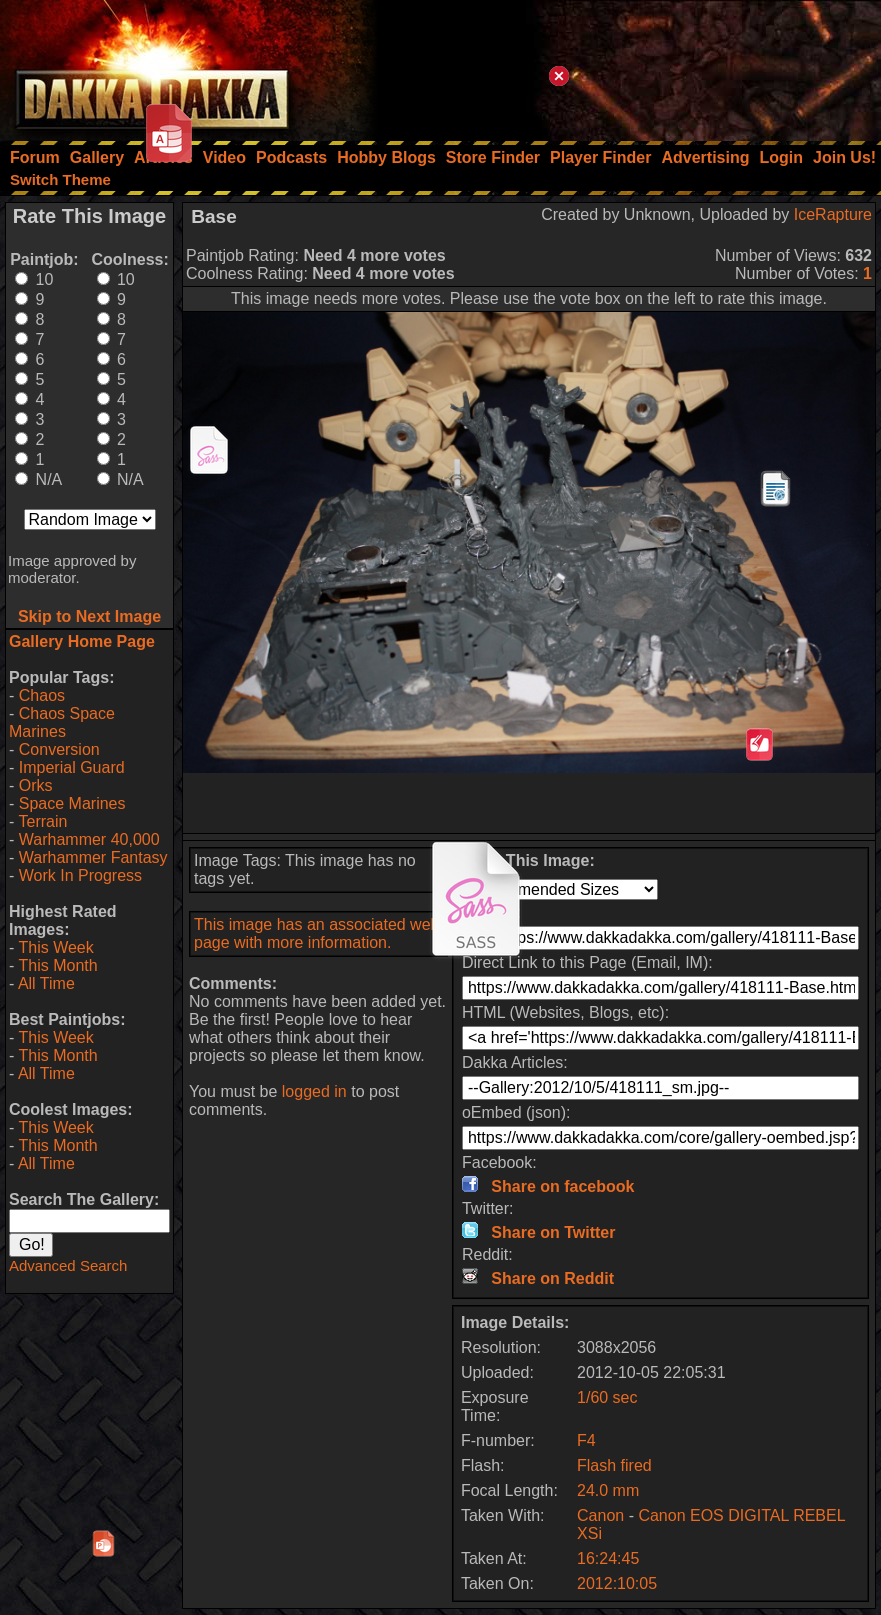 The height and width of the screenshot is (1615, 881). Describe the element at coordinates (209, 450) in the screenshot. I see `indicates a sass stylesheet file` at that location.